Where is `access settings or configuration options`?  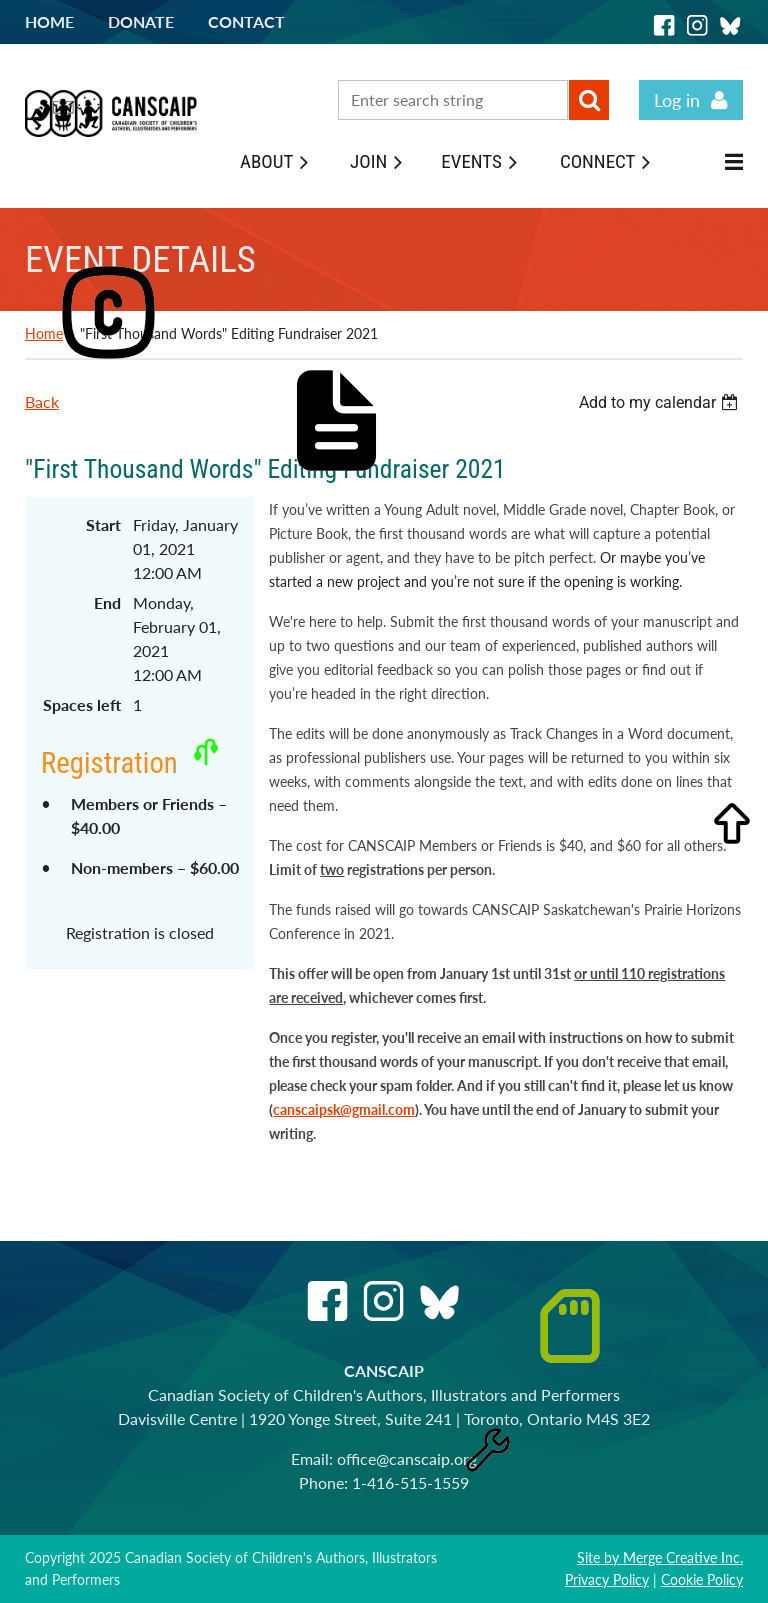
access settings or configuration options is located at coordinates (488, 1450).